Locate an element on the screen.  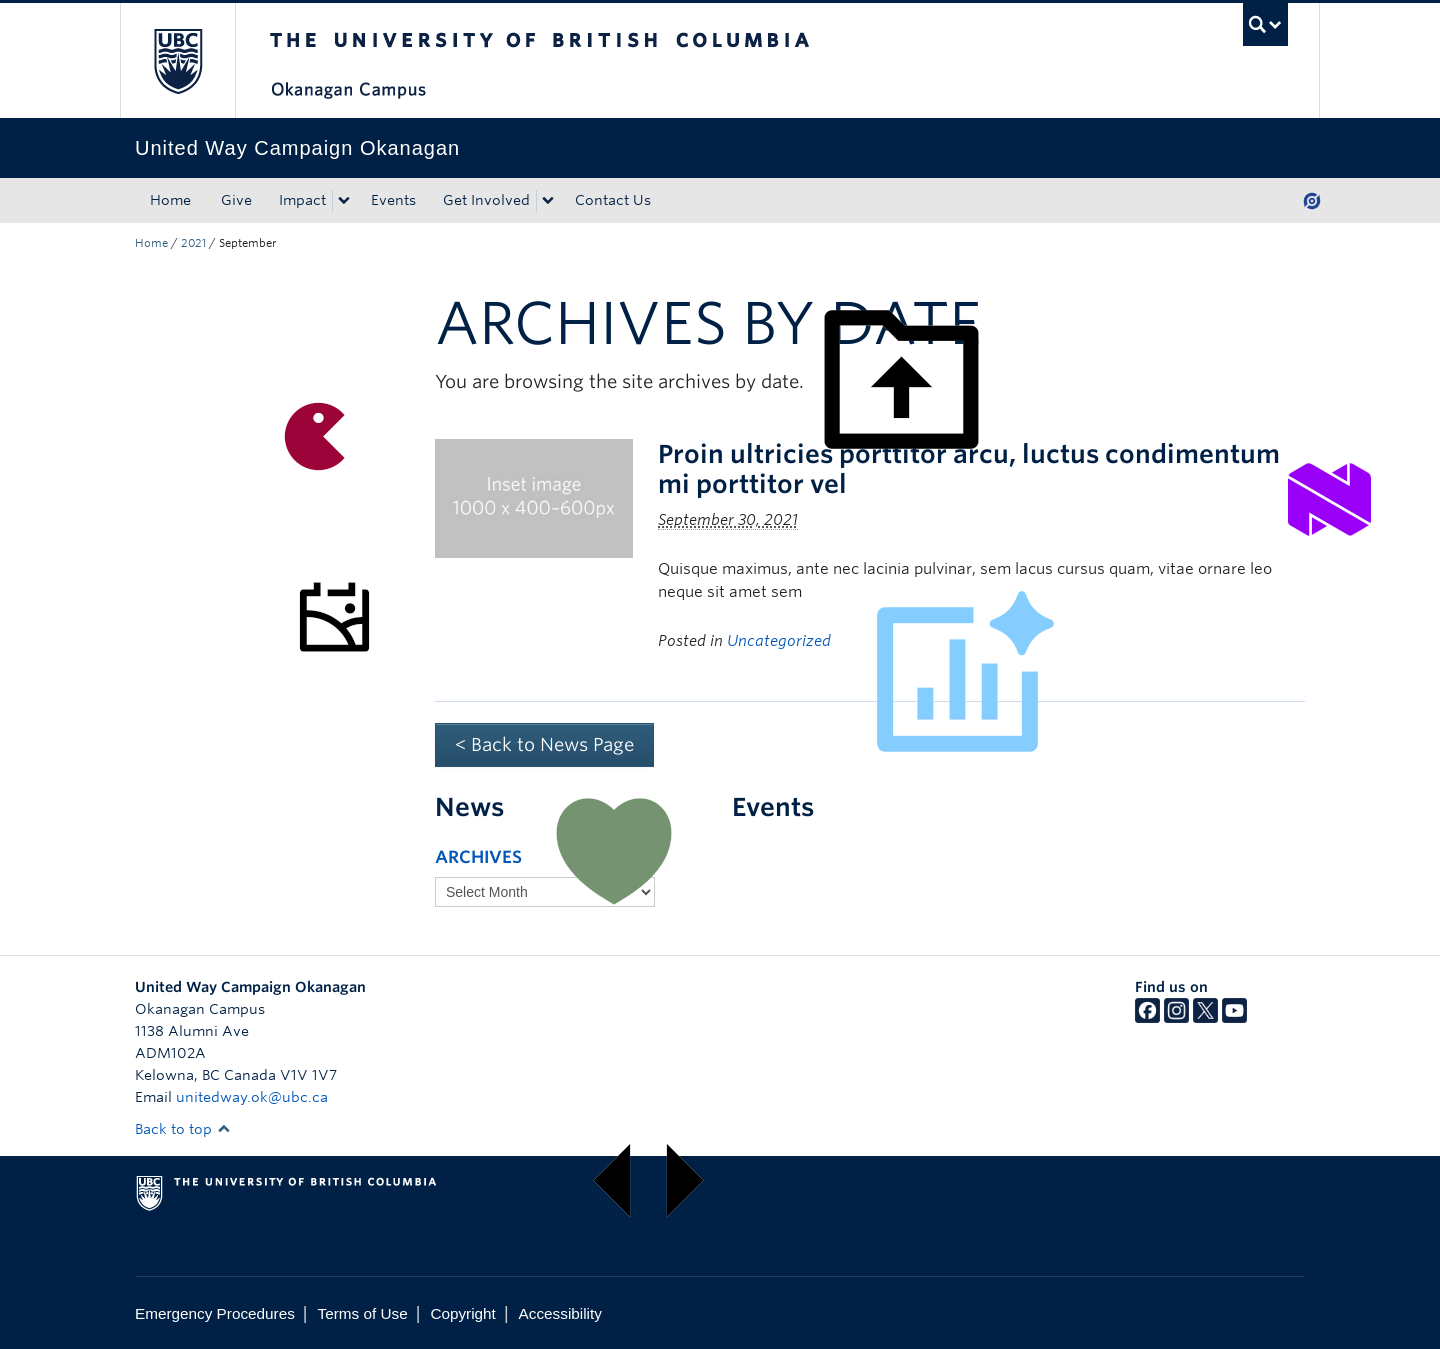
view photo gallery is located at coordinates (334, 620).